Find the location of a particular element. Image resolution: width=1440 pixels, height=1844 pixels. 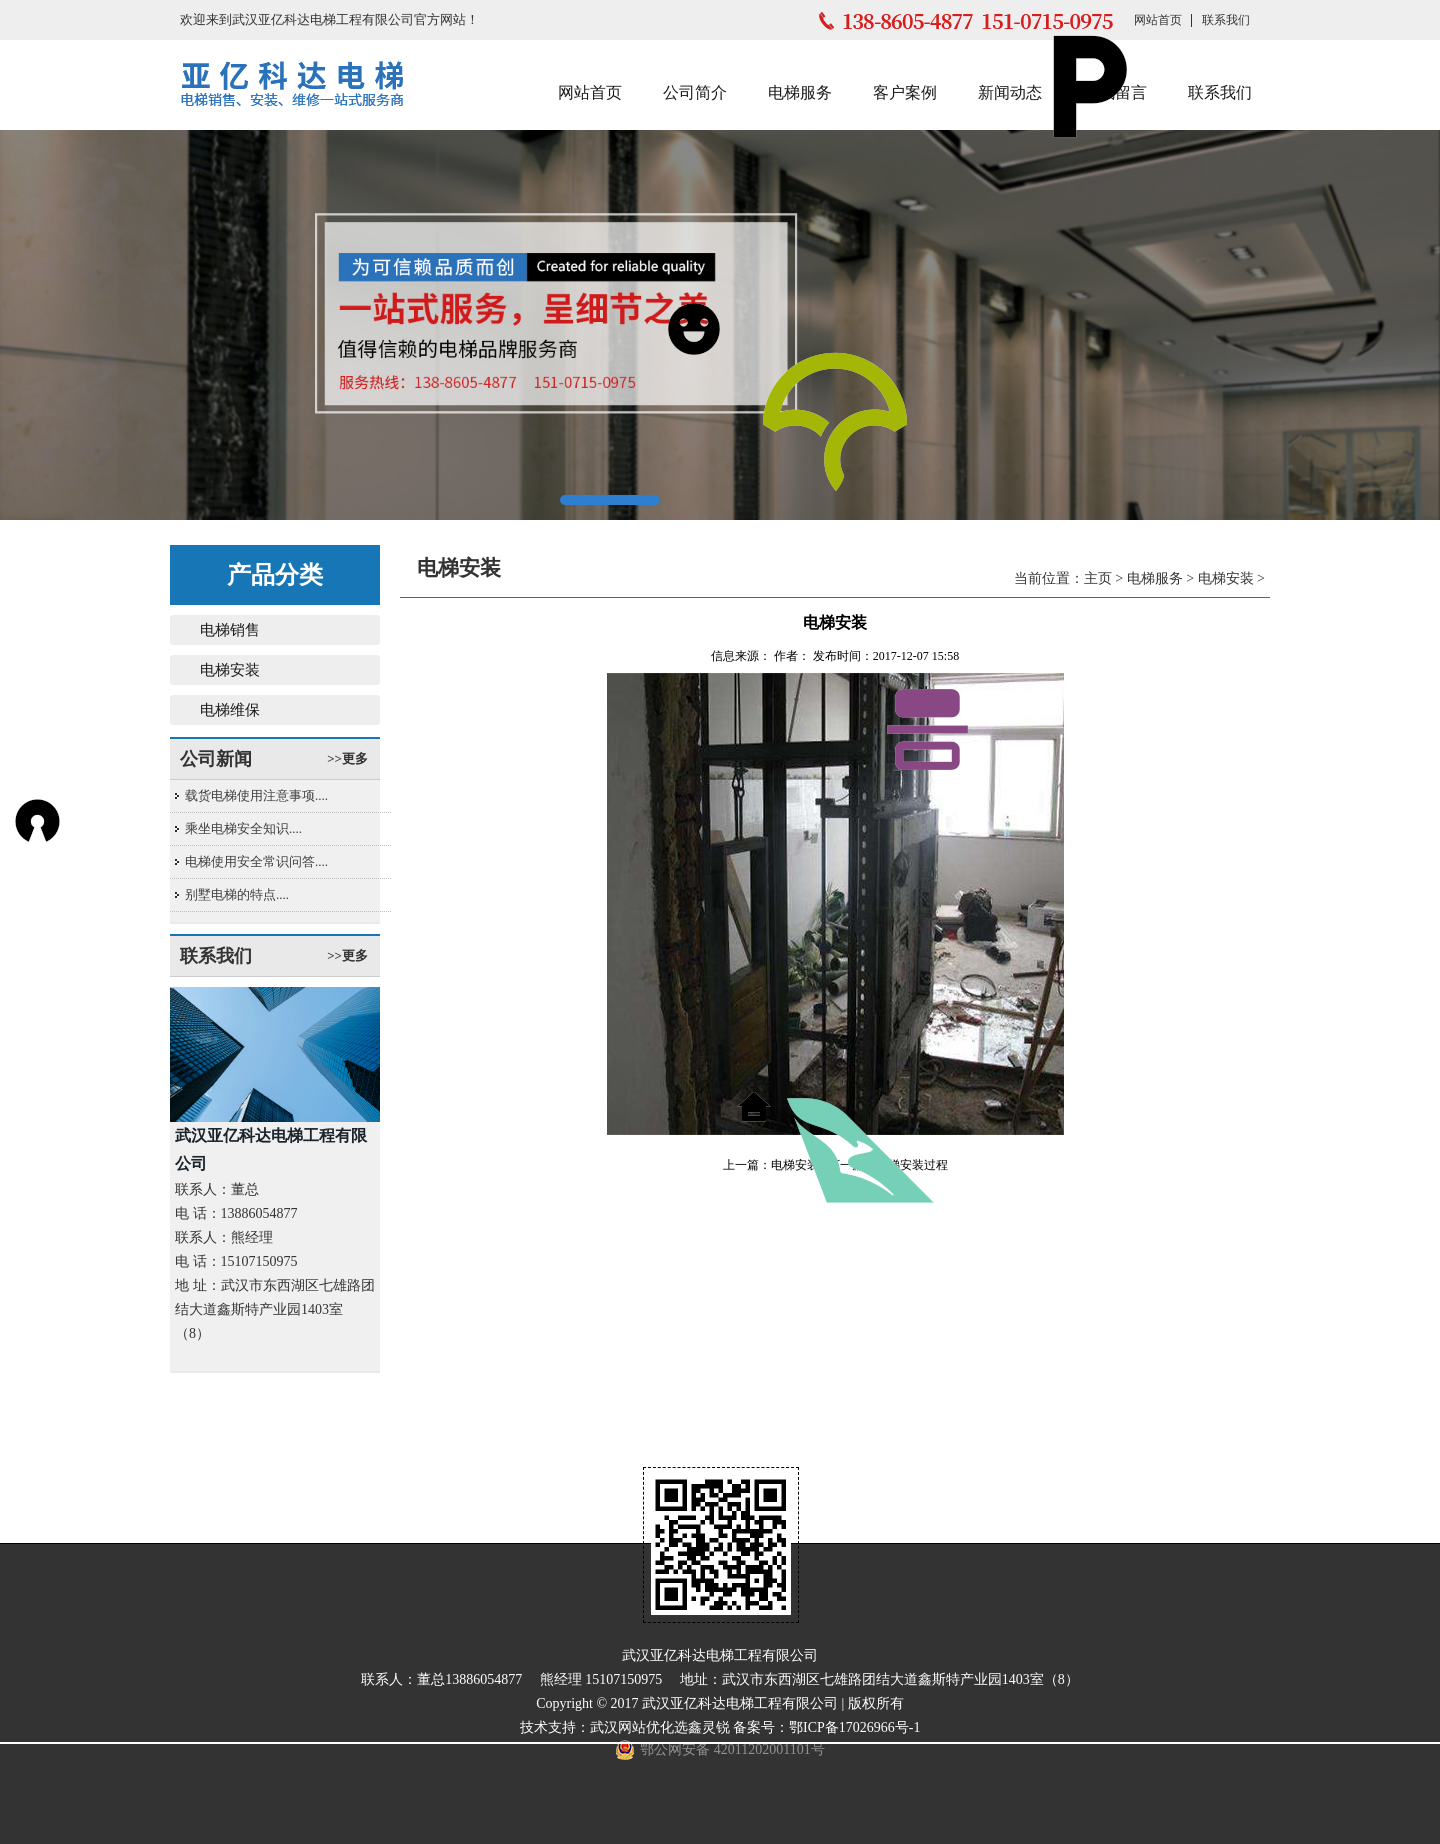

indicates a parking area or facility is located at coordinates (1087, 86).